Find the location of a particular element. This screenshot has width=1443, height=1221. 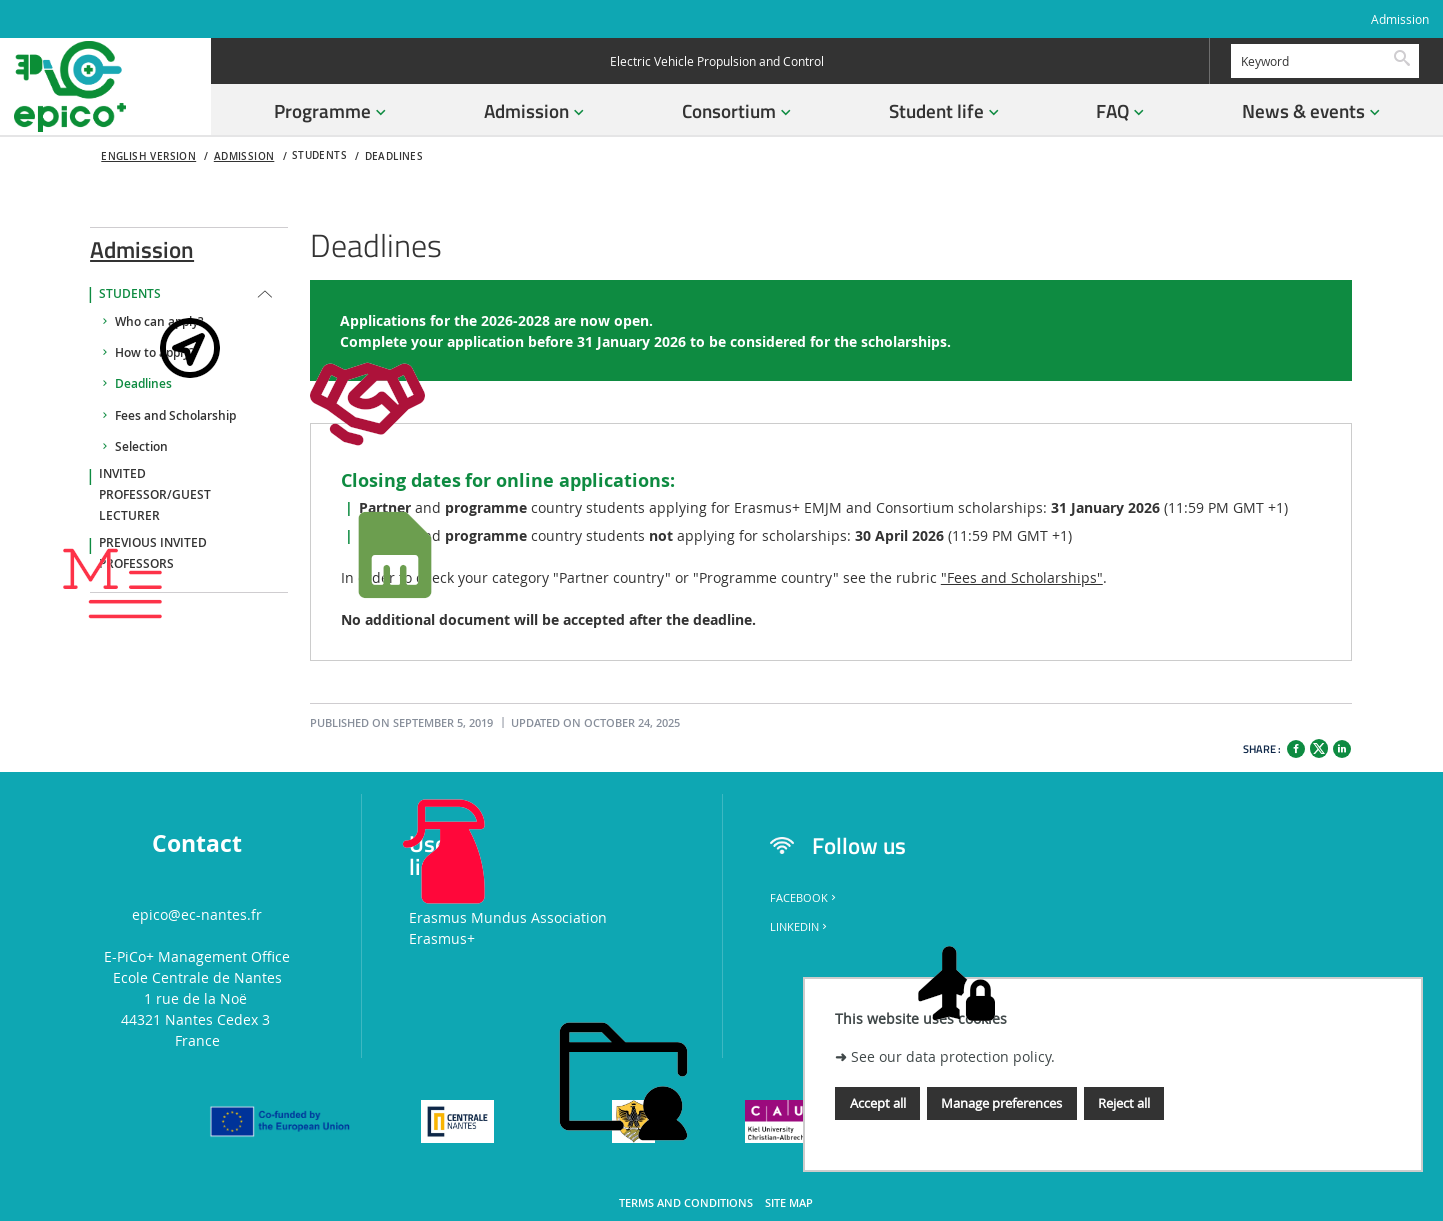

open article on Medium is located at coordinates (112, 583).